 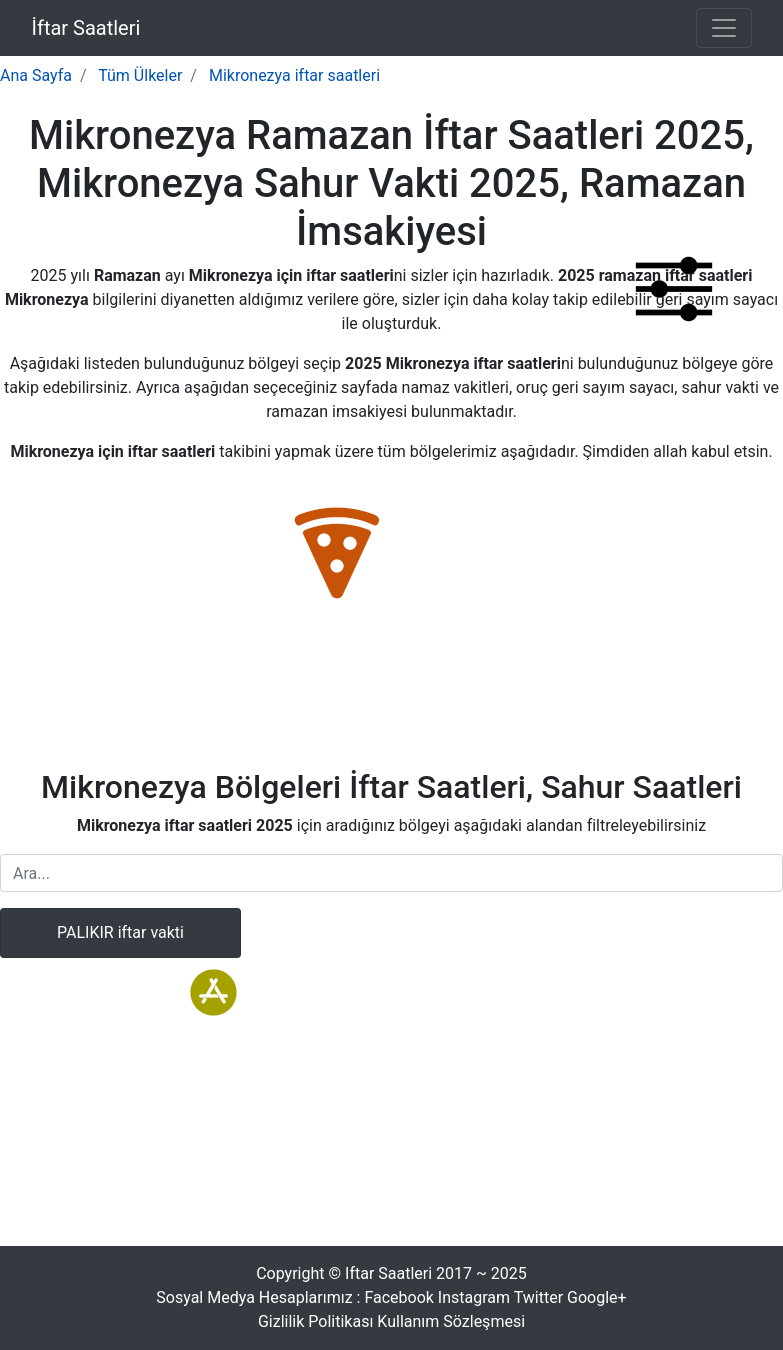 What do you see at coordinates (337, 553) in the screenshot?
I see `browse food delivery options` at bounding box center [337, 553].